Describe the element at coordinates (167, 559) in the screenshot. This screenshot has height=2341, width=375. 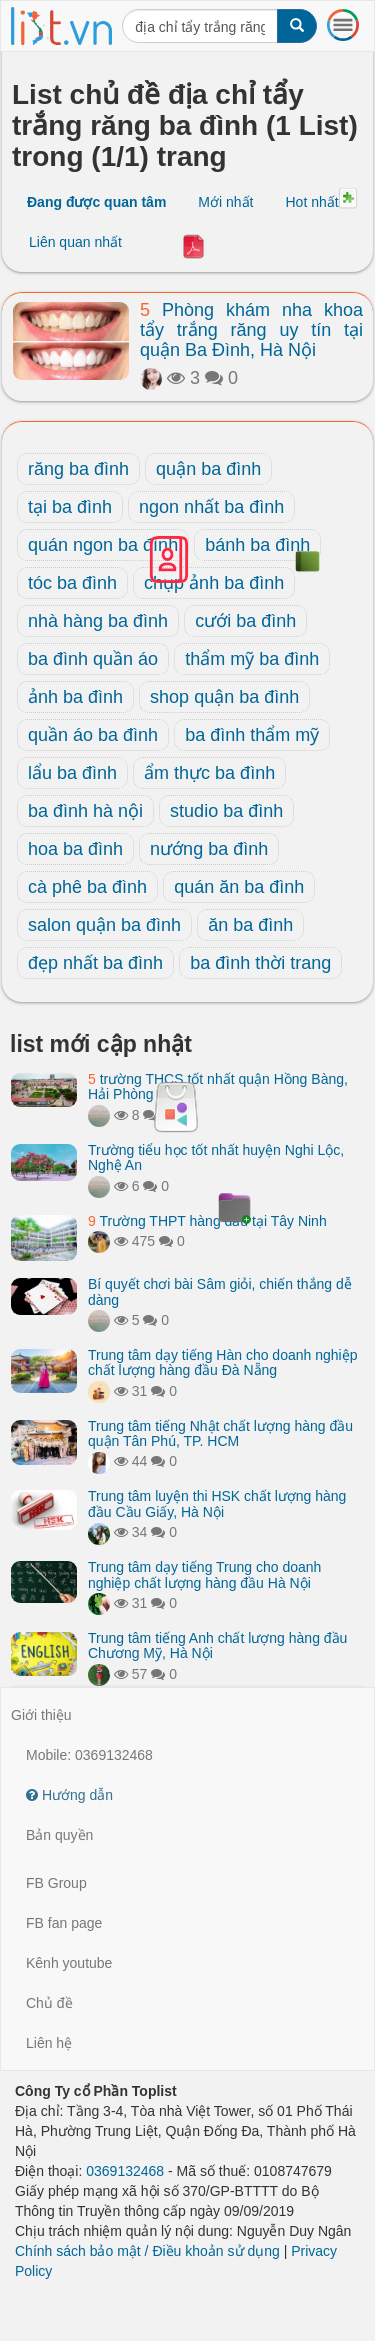
I see `open contacts app` at that location.